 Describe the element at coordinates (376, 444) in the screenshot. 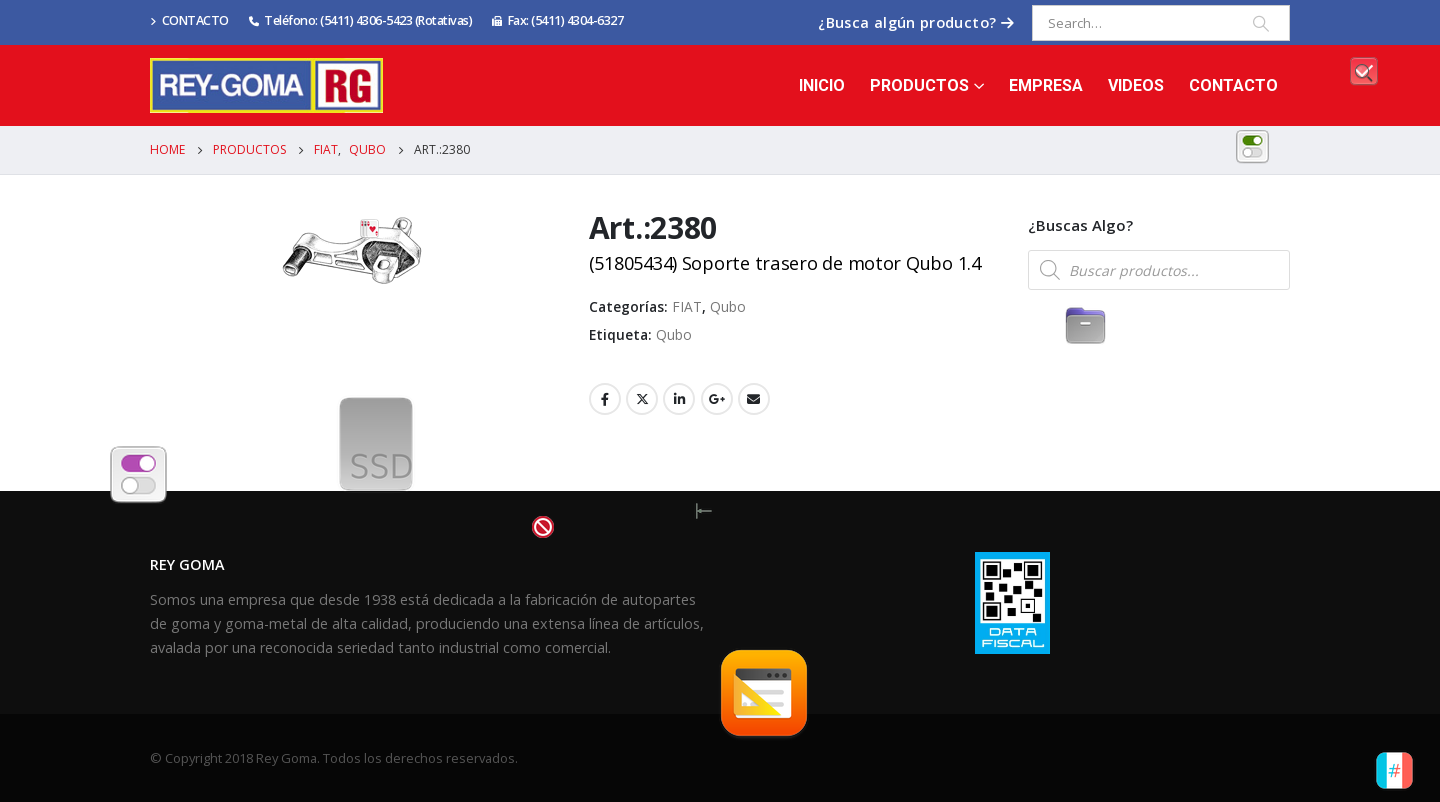

I see `indicates a solid state drive (SSD) storage device` at that location.